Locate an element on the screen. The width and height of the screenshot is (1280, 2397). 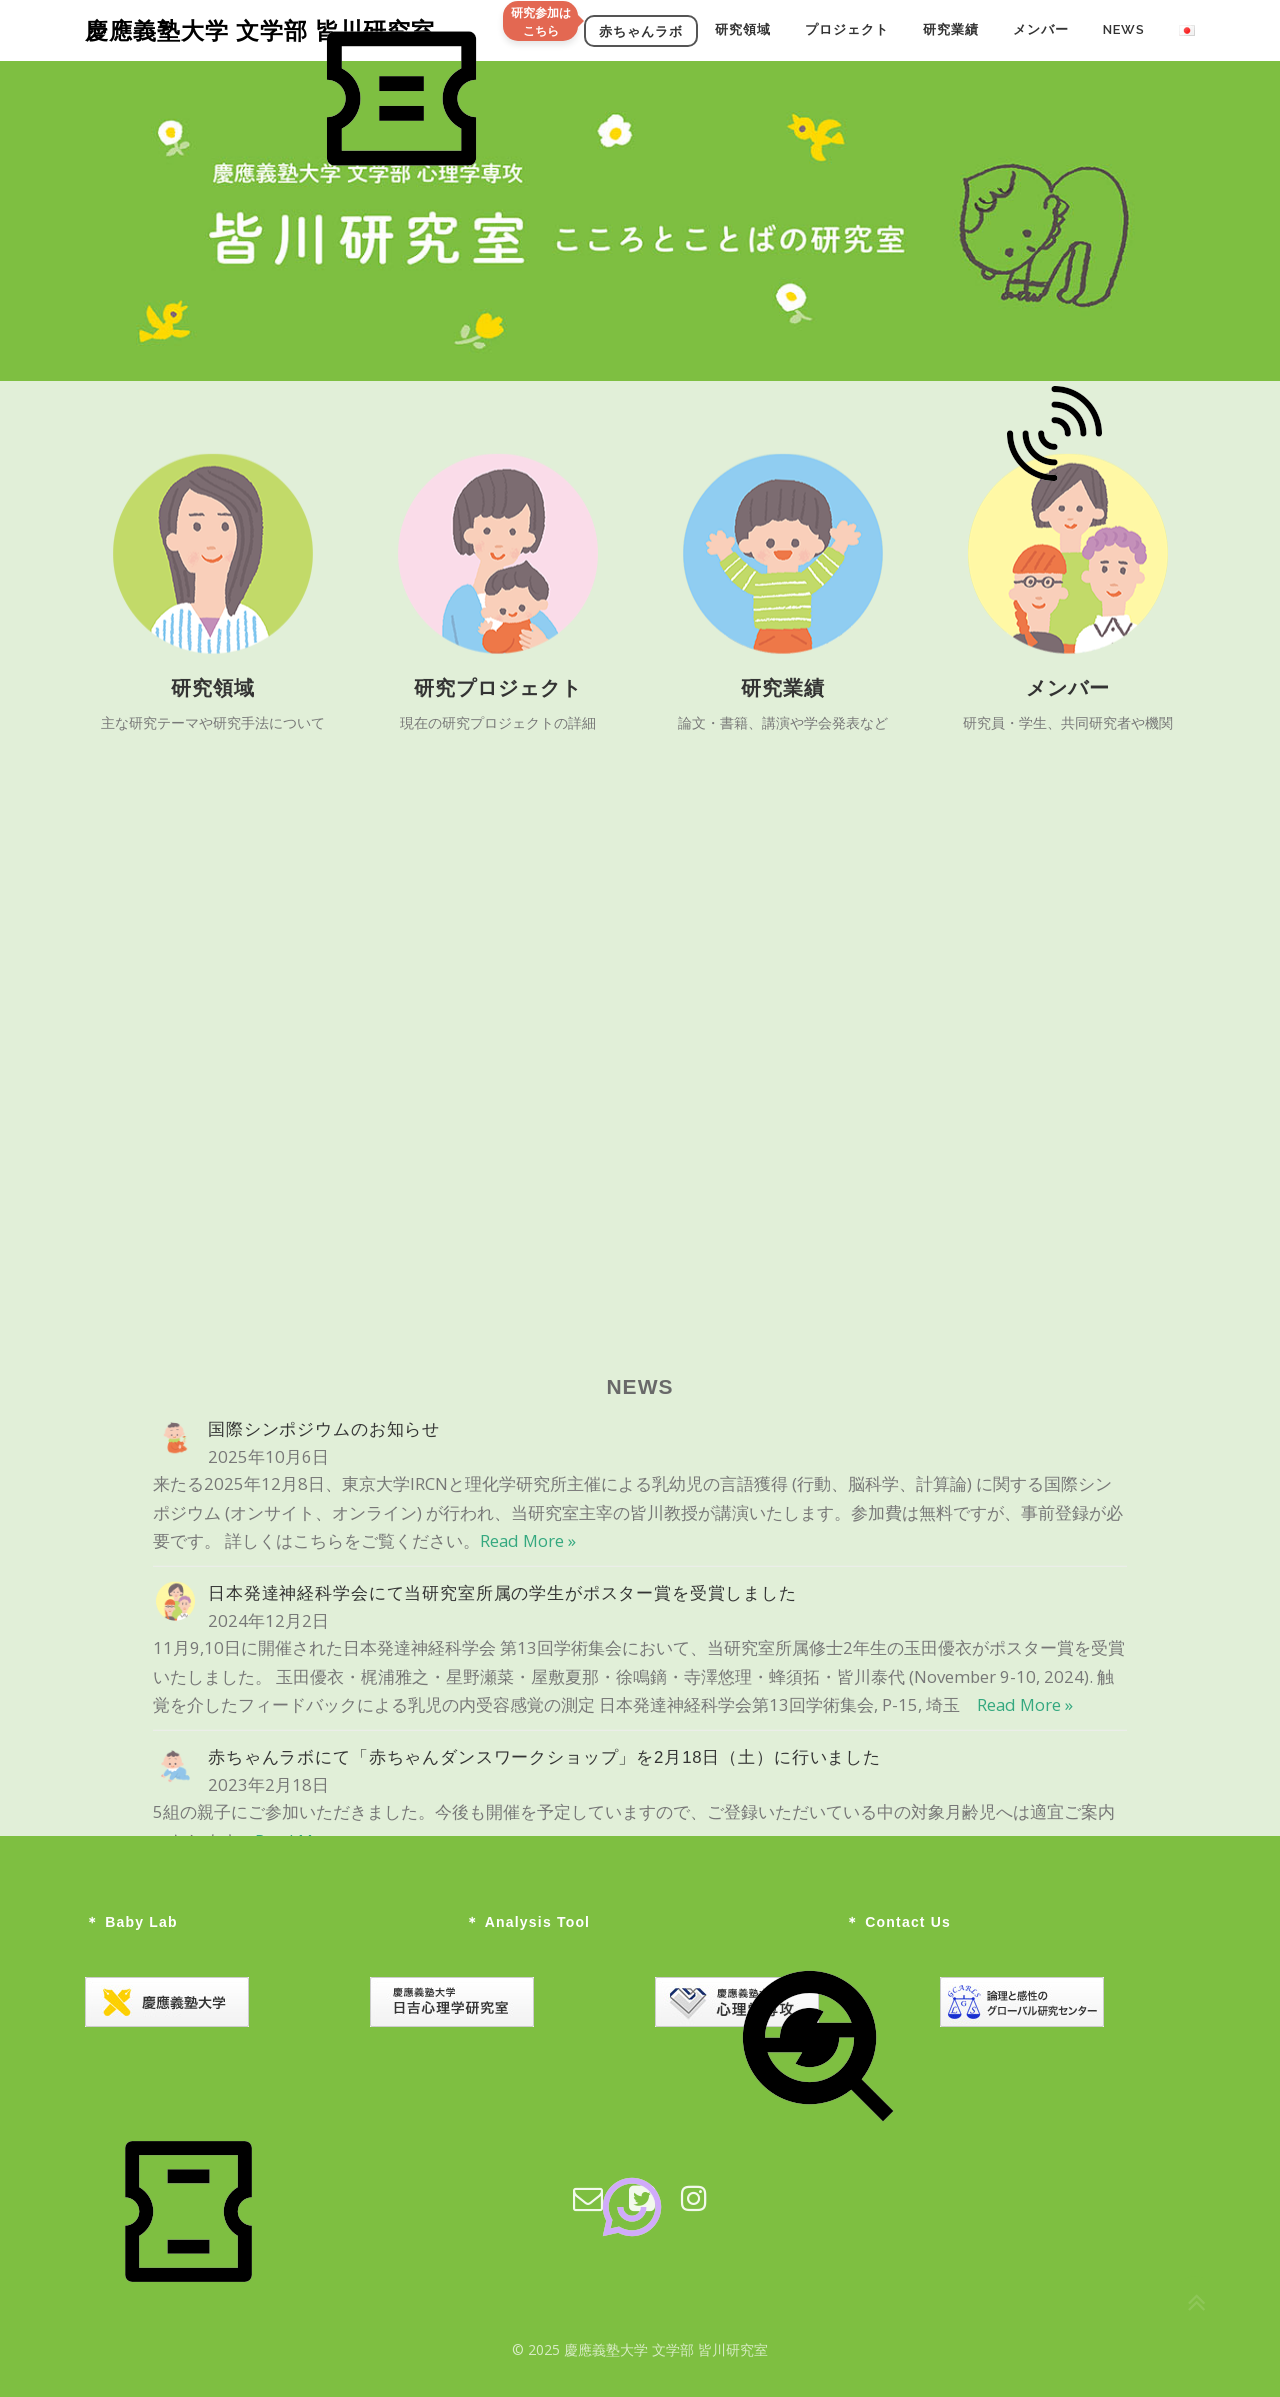
sonarqube server logo is located at coordinates (1054, 433).